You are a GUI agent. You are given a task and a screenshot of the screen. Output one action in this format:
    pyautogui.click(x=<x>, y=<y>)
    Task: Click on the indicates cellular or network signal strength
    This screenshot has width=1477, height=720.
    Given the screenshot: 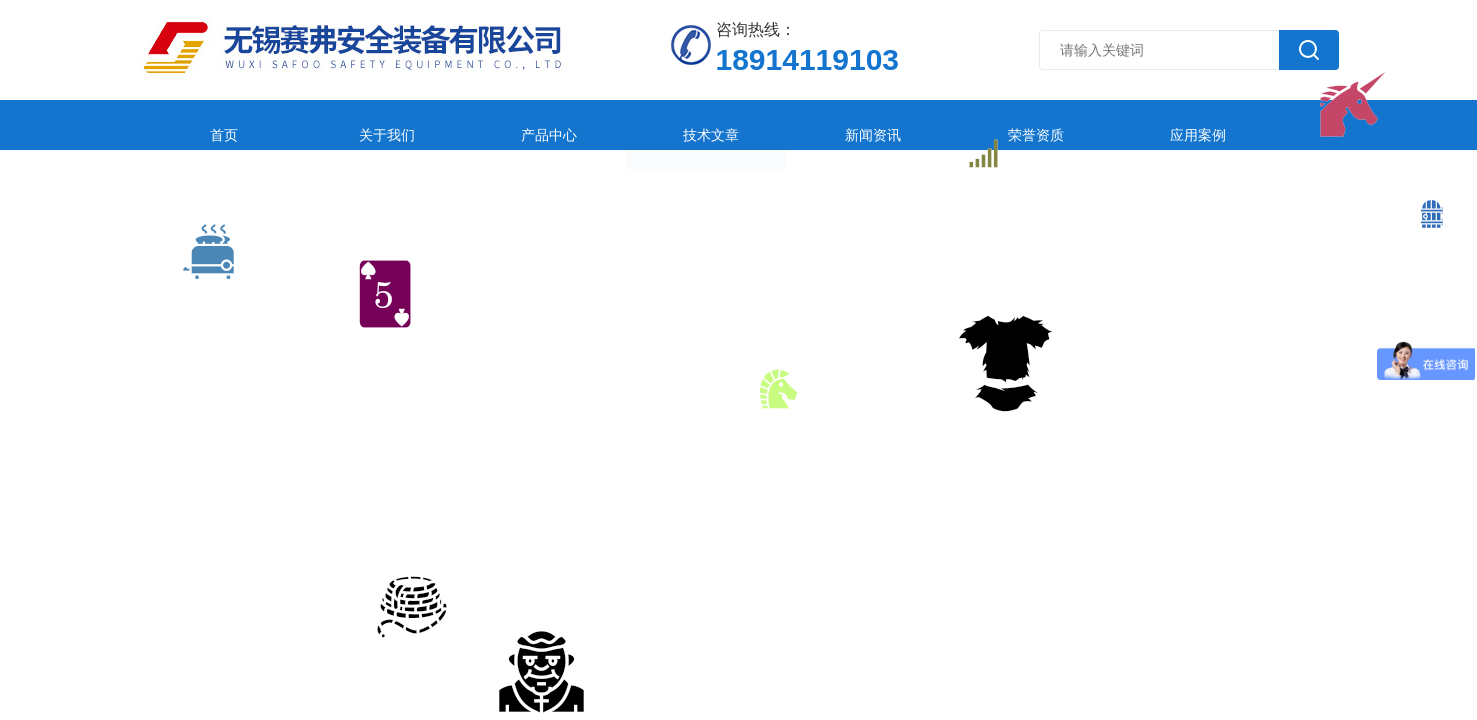 What is the action you would take?
    pyautogui.click(x=983, y=153)
    